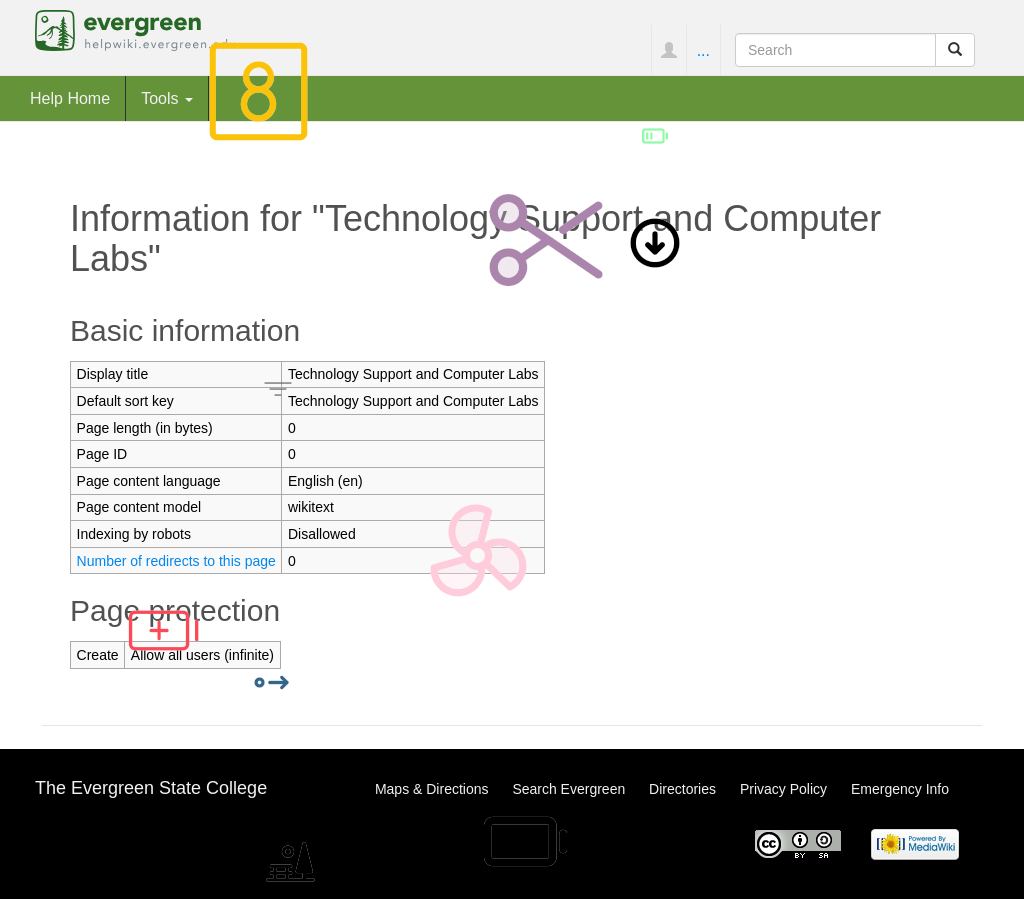 Image resolution: width=1024 pixels, height=899 pixels. Describe the element at coordinates (655, 136) in the screenshot. I see `indicates medium battery level` at that location.